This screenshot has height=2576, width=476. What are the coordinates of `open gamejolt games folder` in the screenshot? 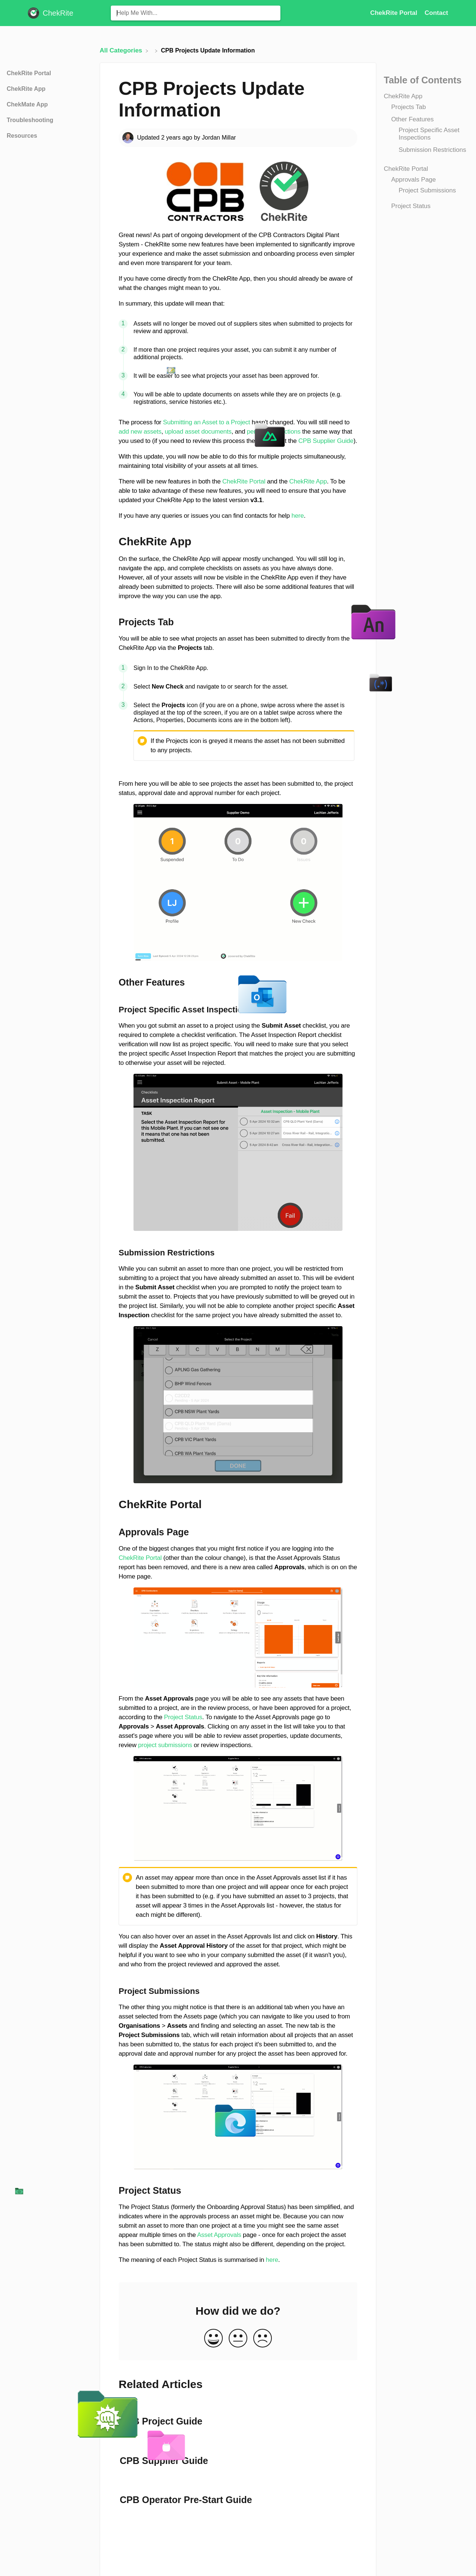 It's located at (107, 2416).